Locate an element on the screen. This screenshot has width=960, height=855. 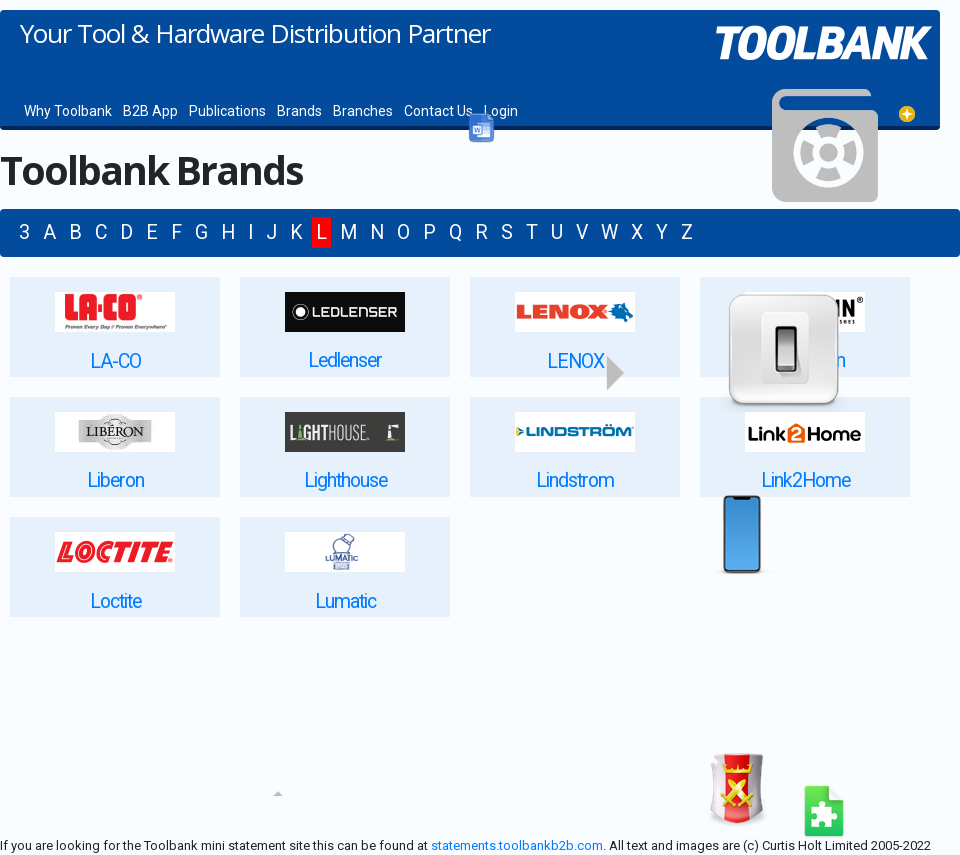
open a Microsoft Word document is located at coordinates (481, 127).